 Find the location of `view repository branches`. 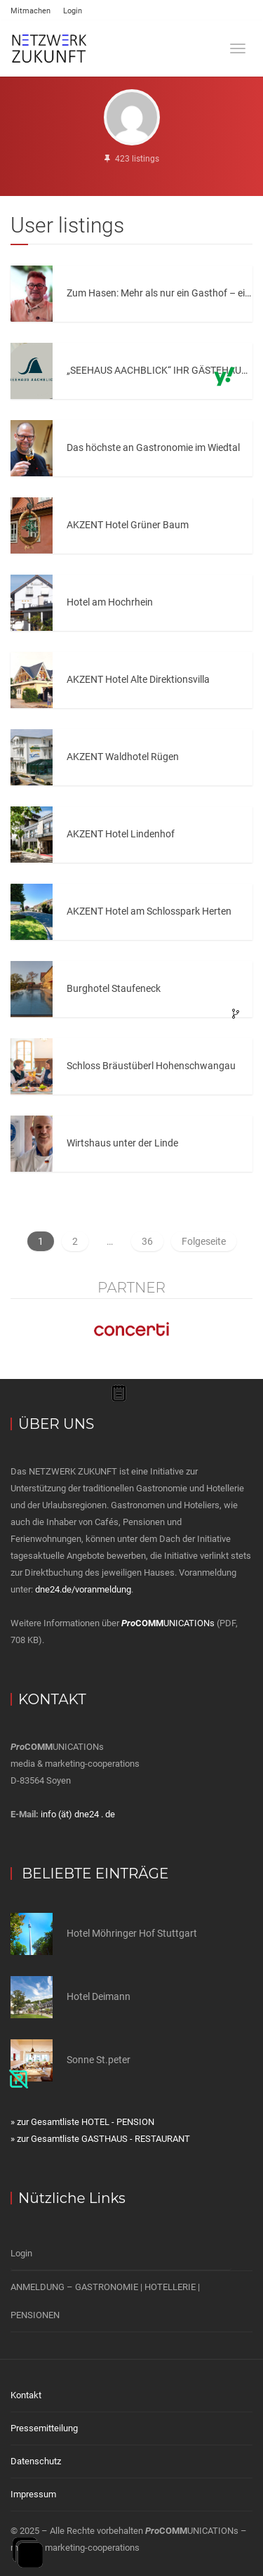

view repository branches is located at coordinates (236, 1014).